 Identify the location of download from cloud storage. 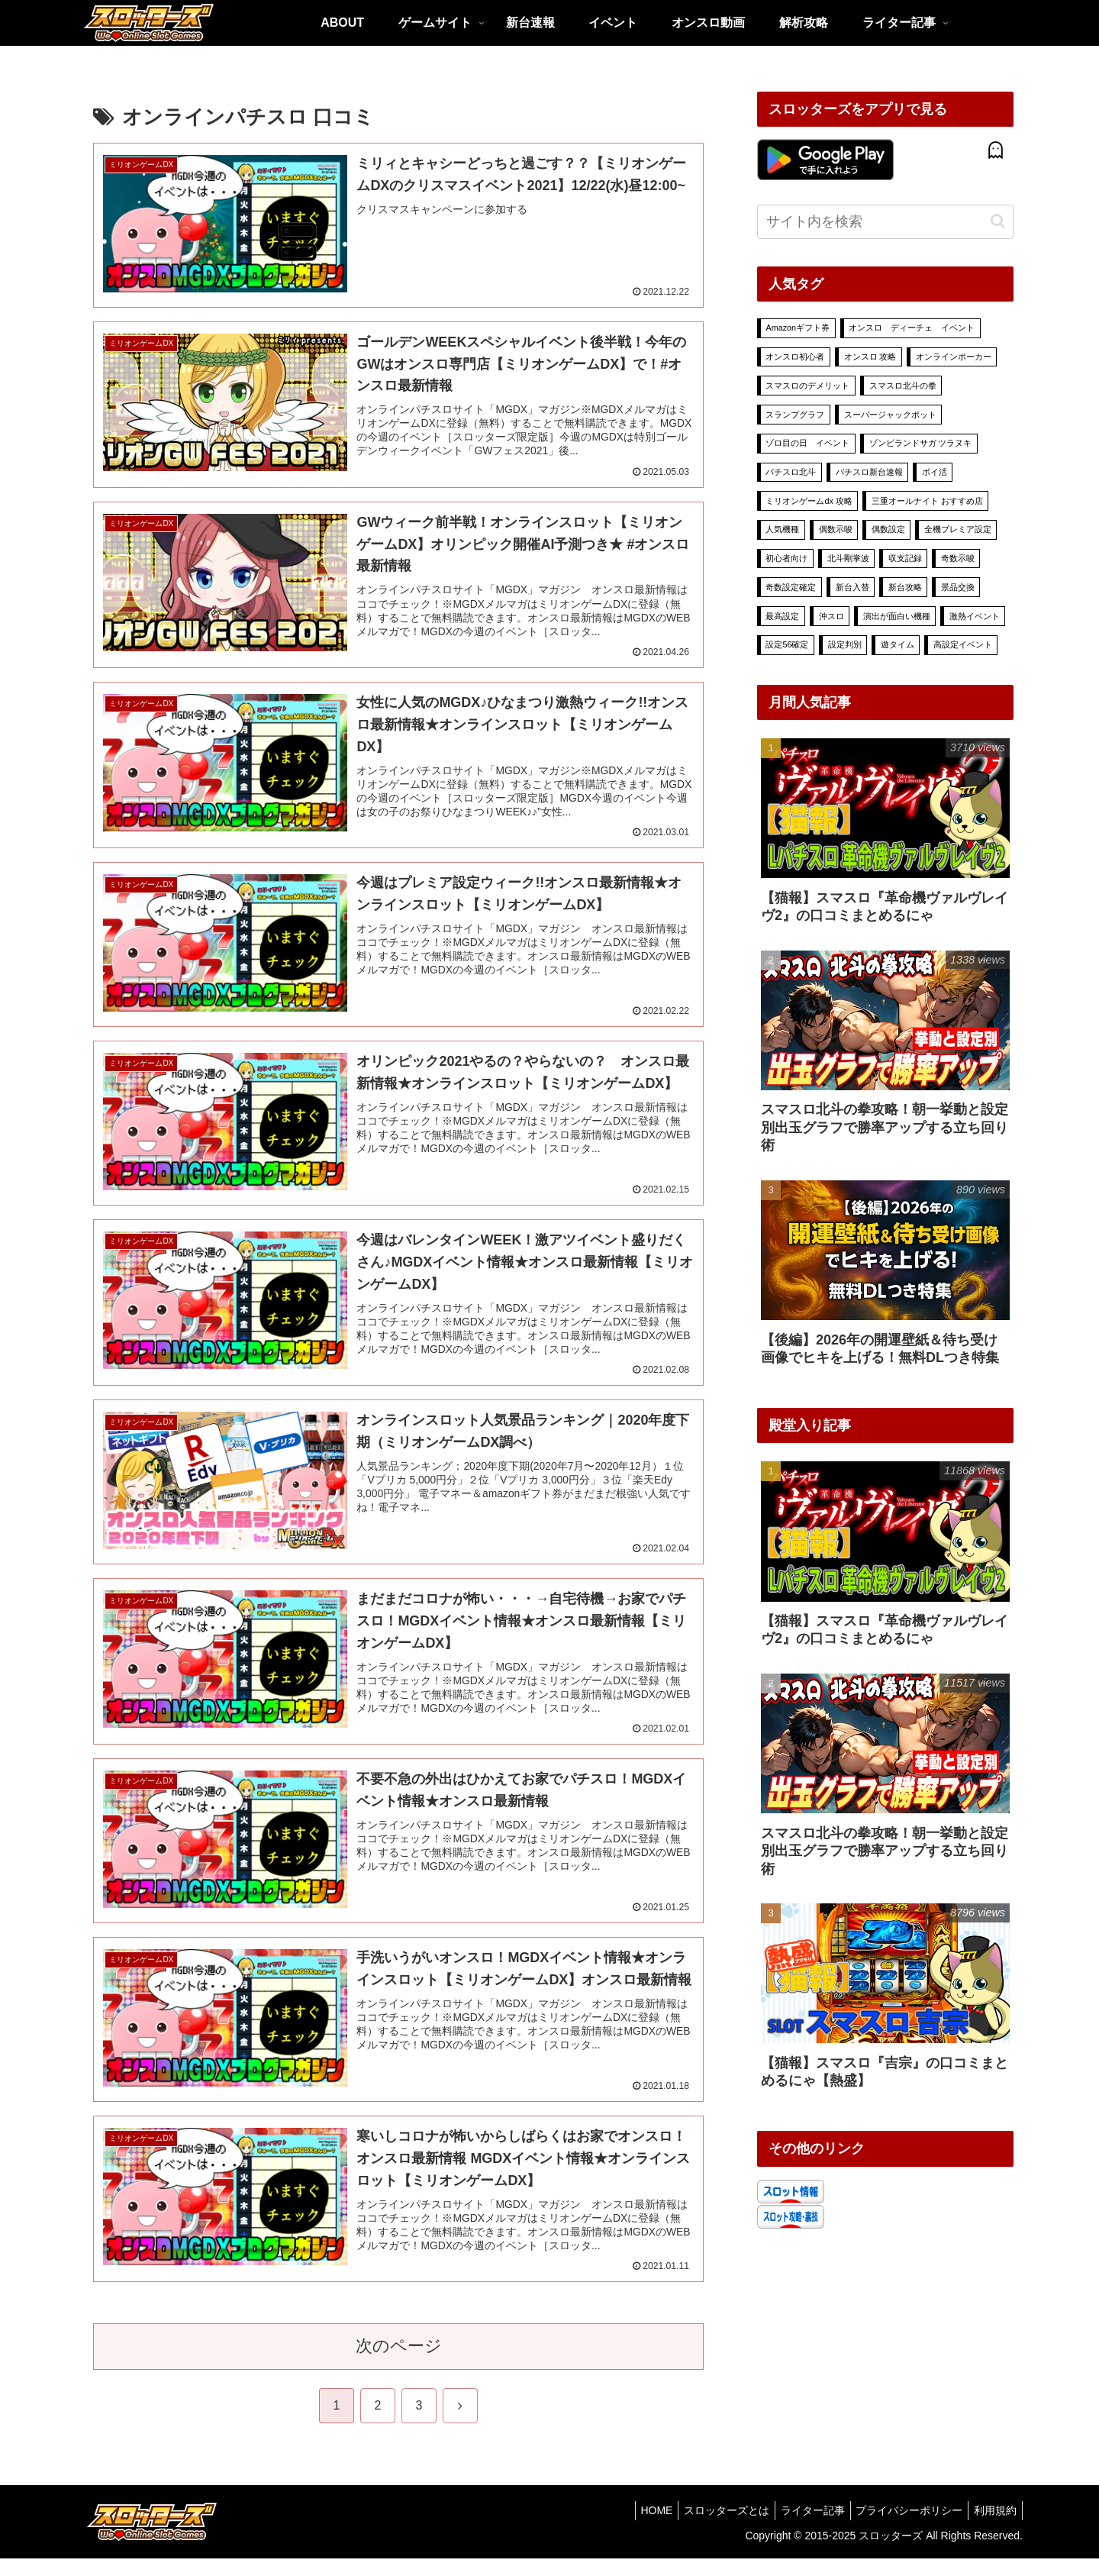
(156, 1464).